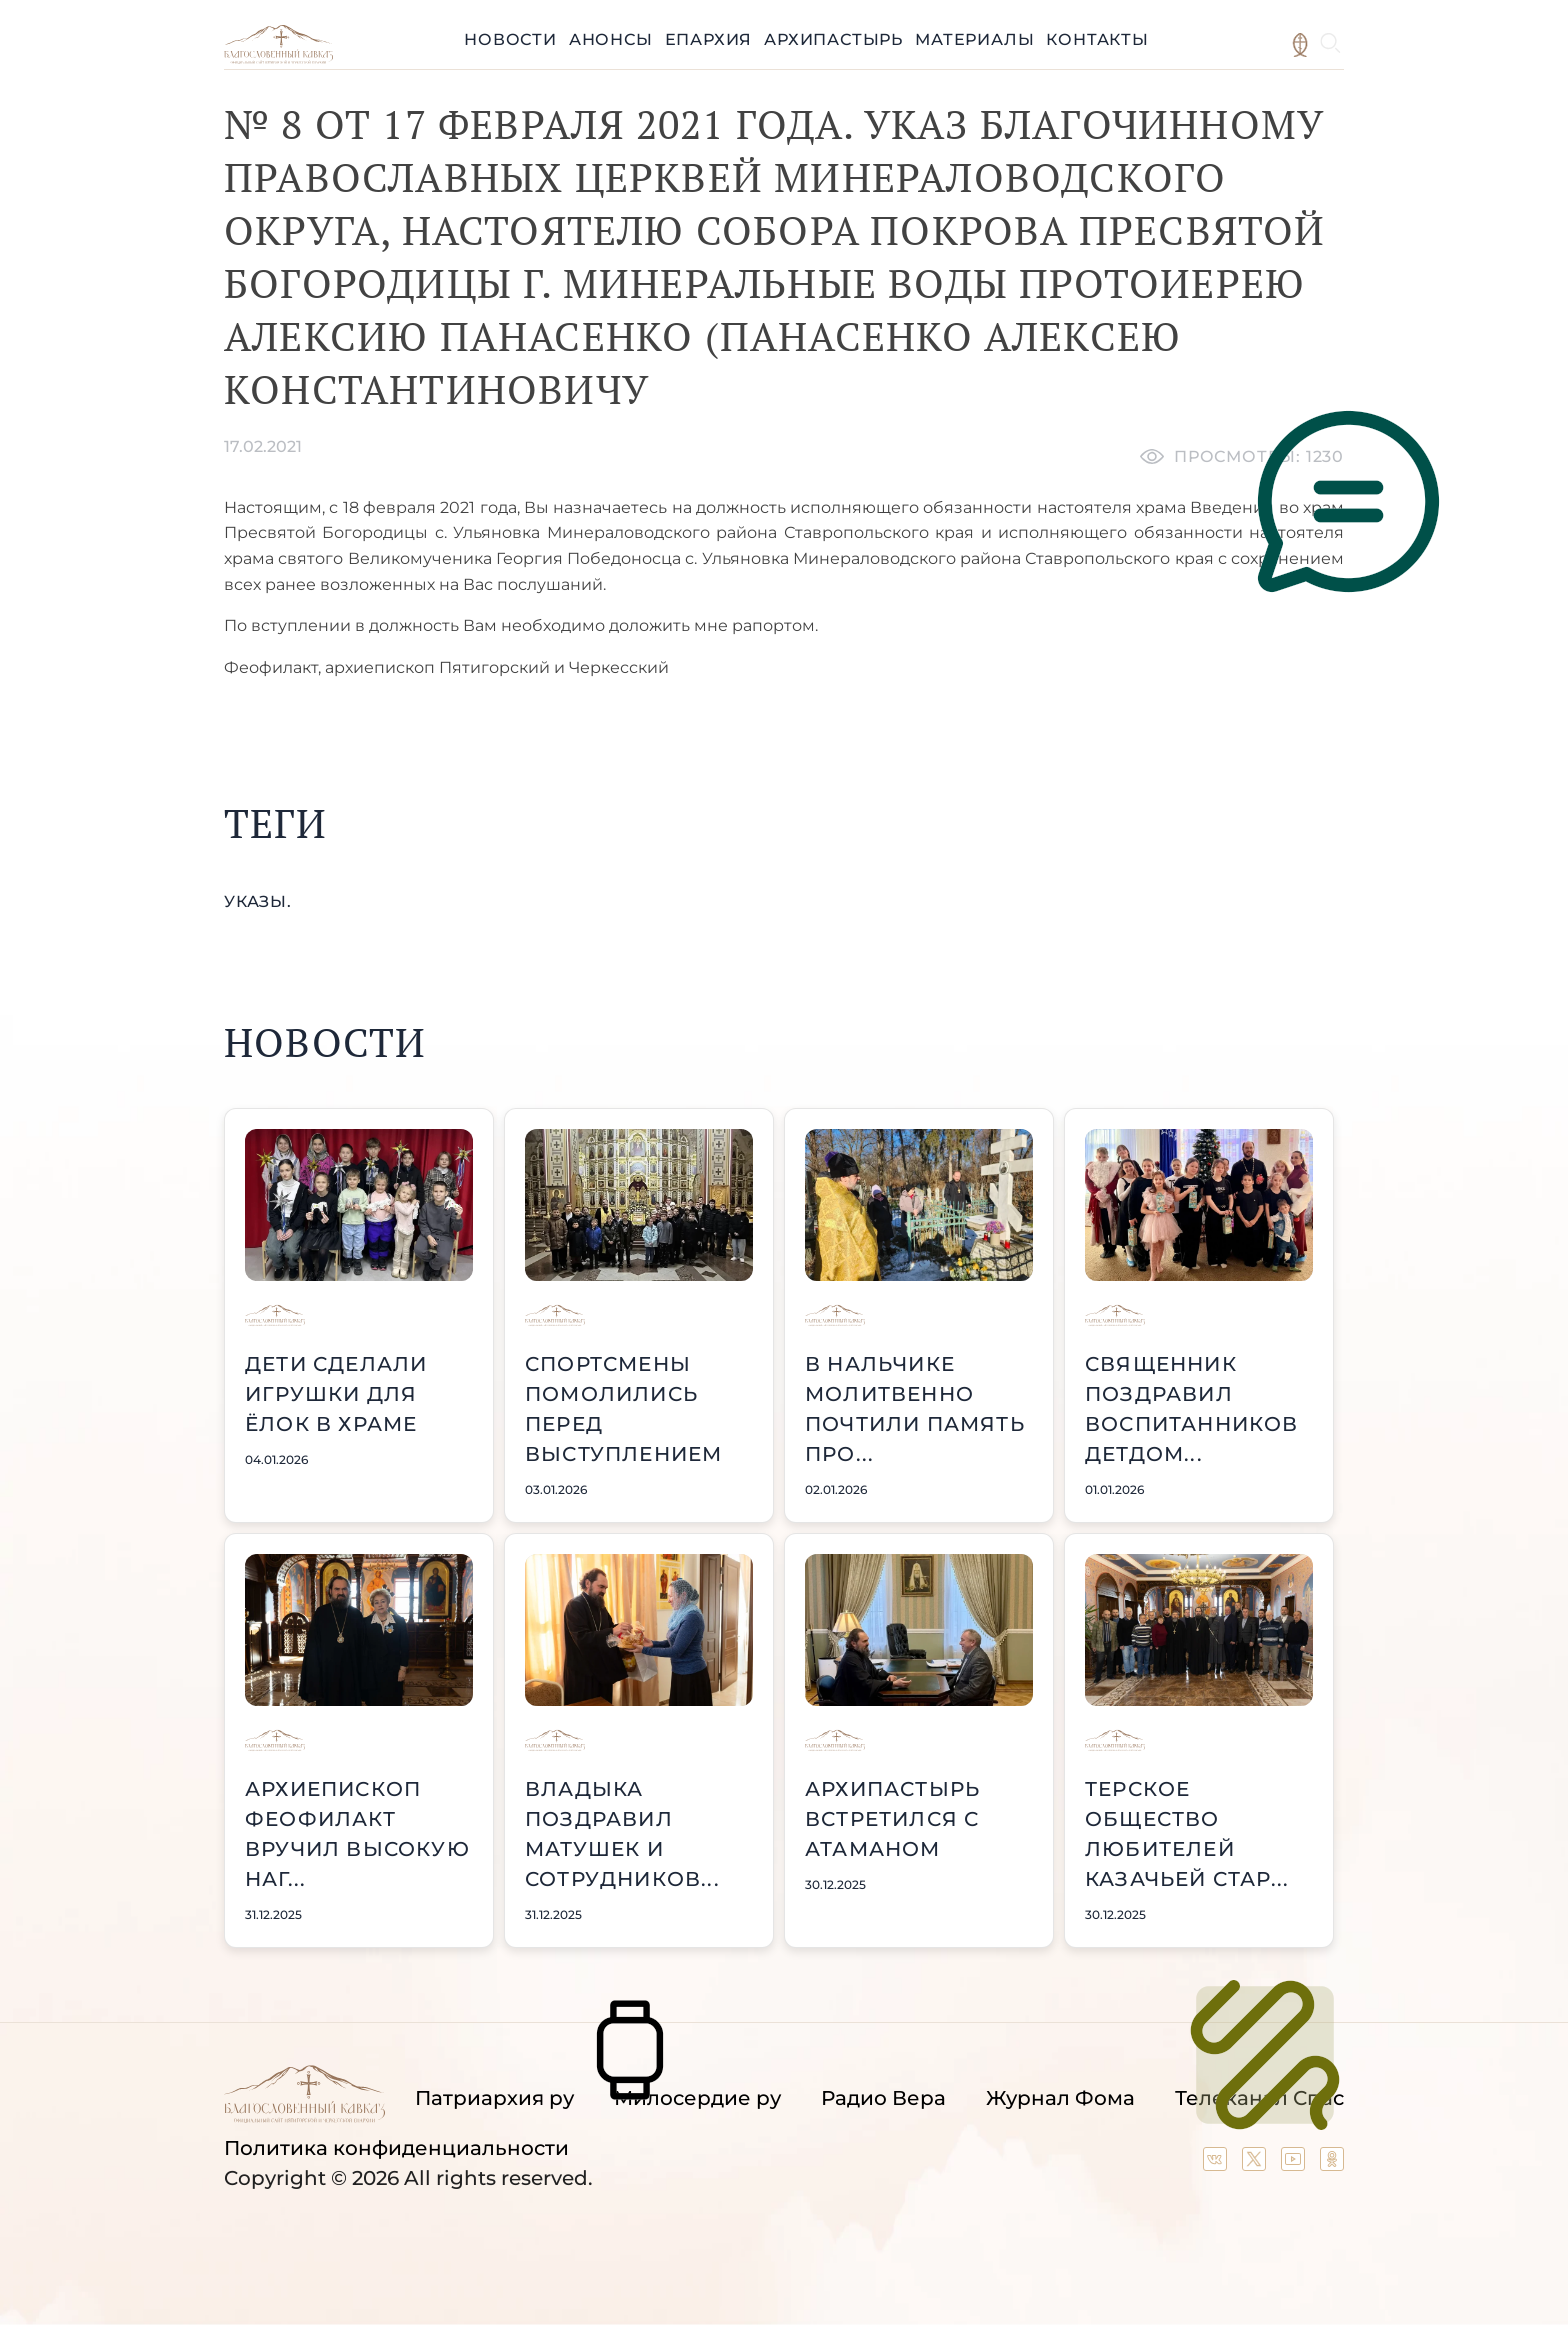 The height and width of the screenshot is (2326, 1568). I want to click on access smartwatch settings or connectivity, so click(630, 2050).